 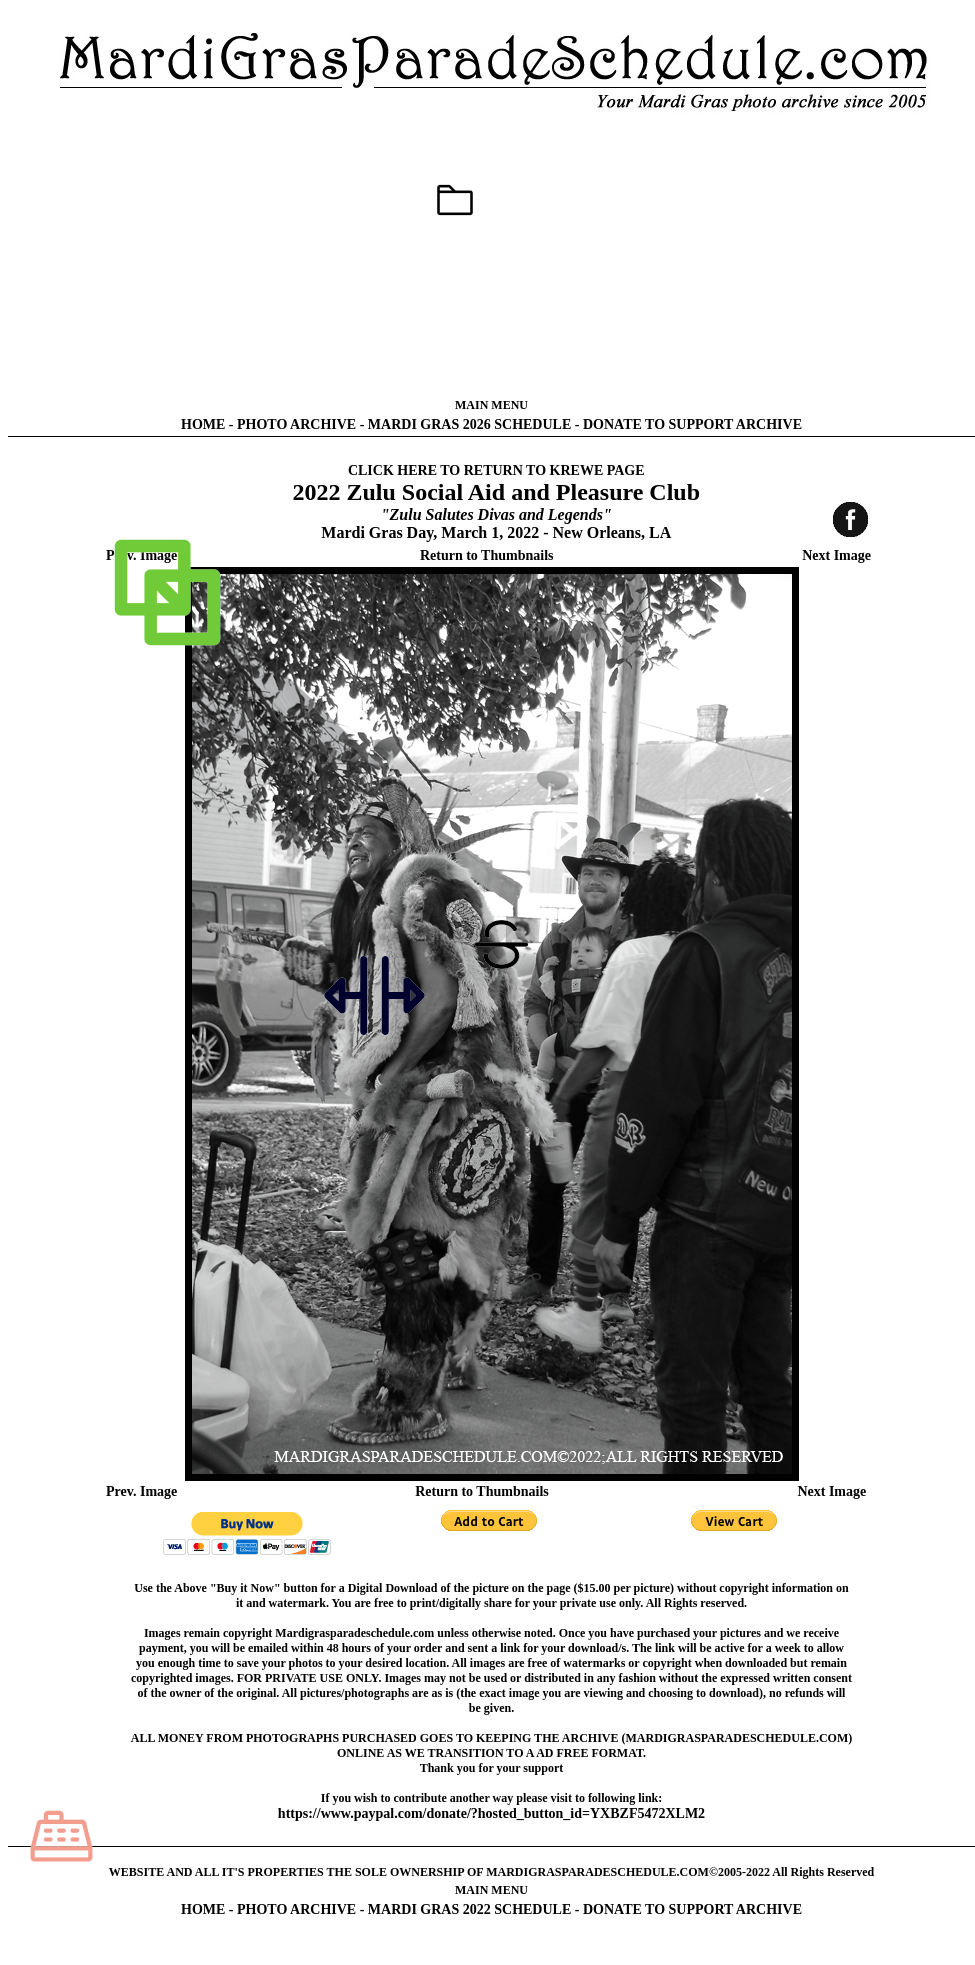 What do you see at coordinates (374, 995) in the screenshot?
I see `split view horizontally` at bounding box center [374, 995].